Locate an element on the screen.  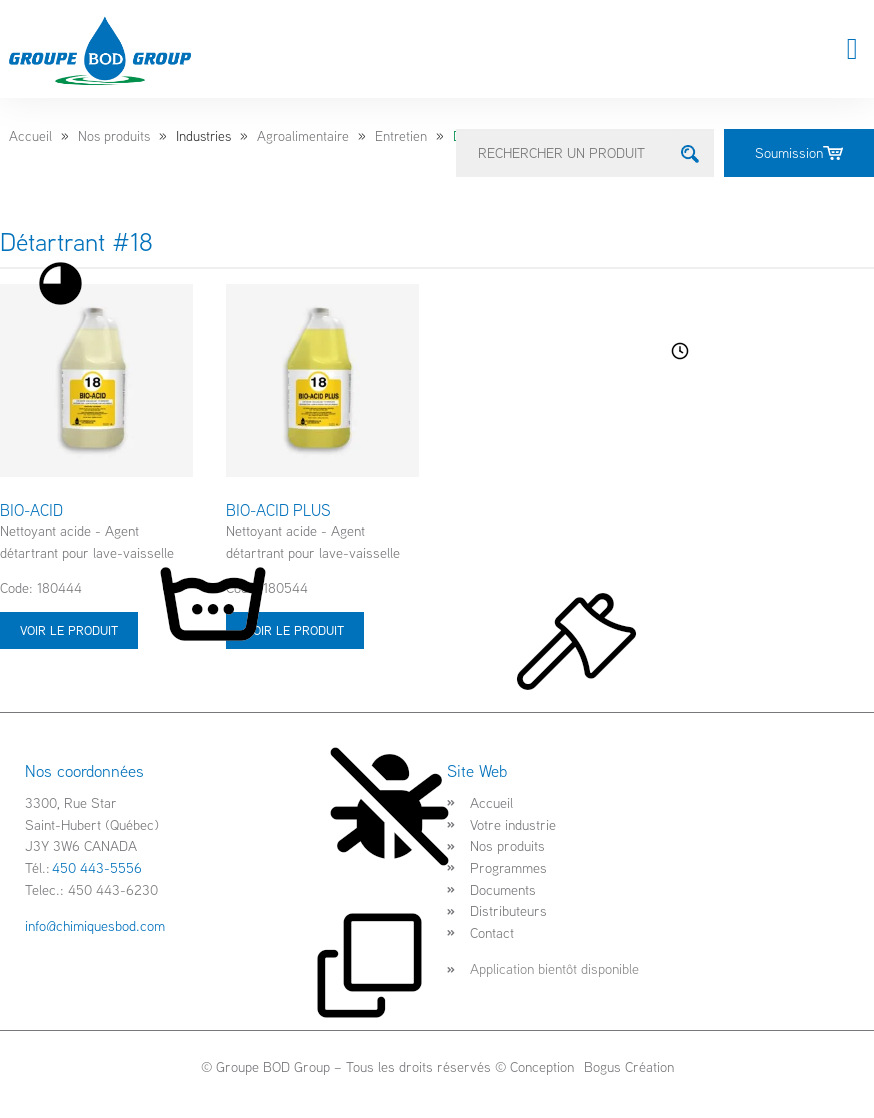
disable bug tracking or debugging mode is located at coordinates (389, 806).